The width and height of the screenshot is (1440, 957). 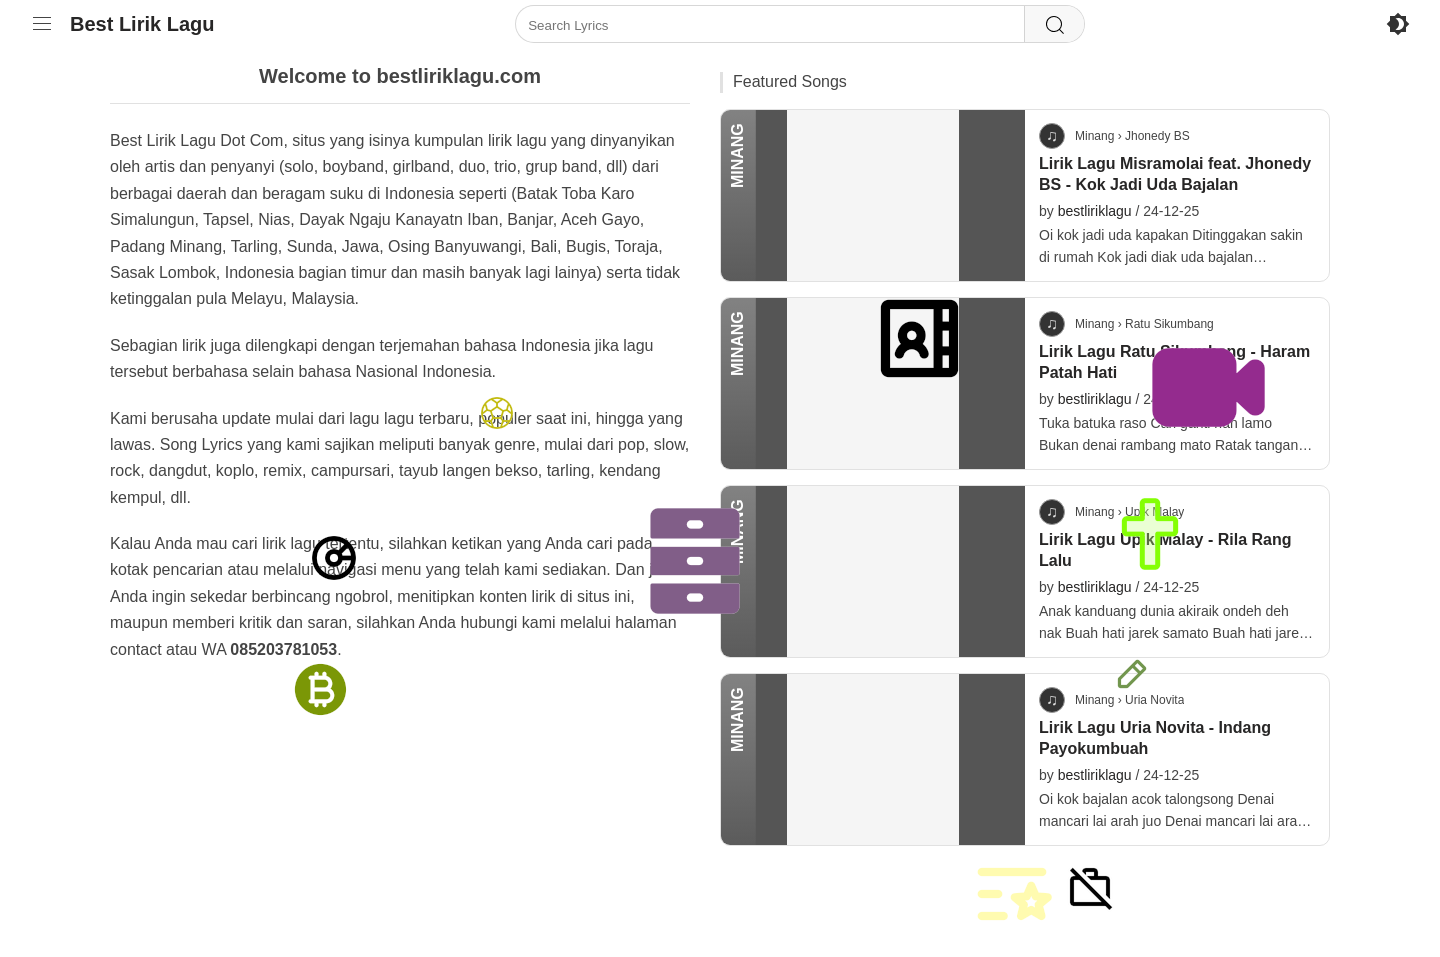 What do you see at coordinates (919, 338) in the screenshot?
I see `open your contacts or address book` at bounding box center [919, 338].